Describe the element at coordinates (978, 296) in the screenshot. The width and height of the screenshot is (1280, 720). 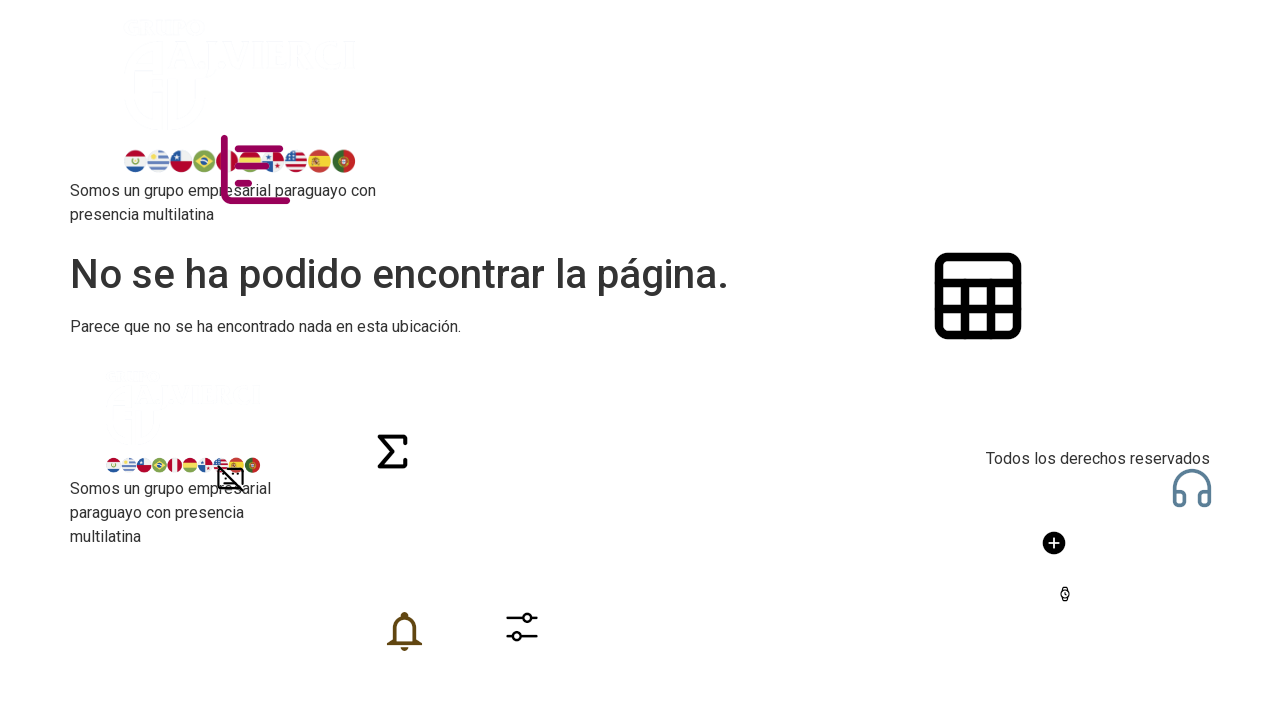
I see `open spreadsheet or data table` at that location.